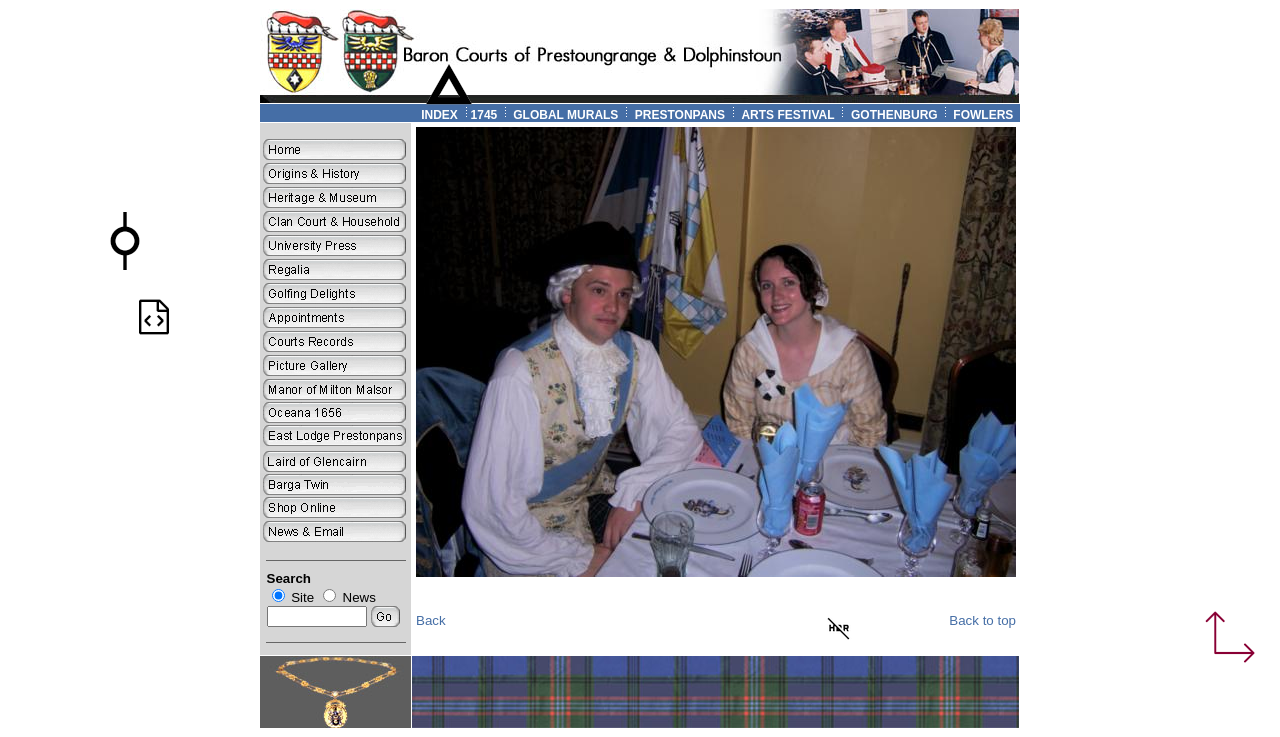 The width and height of the screenshot is (1280, 737). I want to click on view commit history, so click(125, 241).